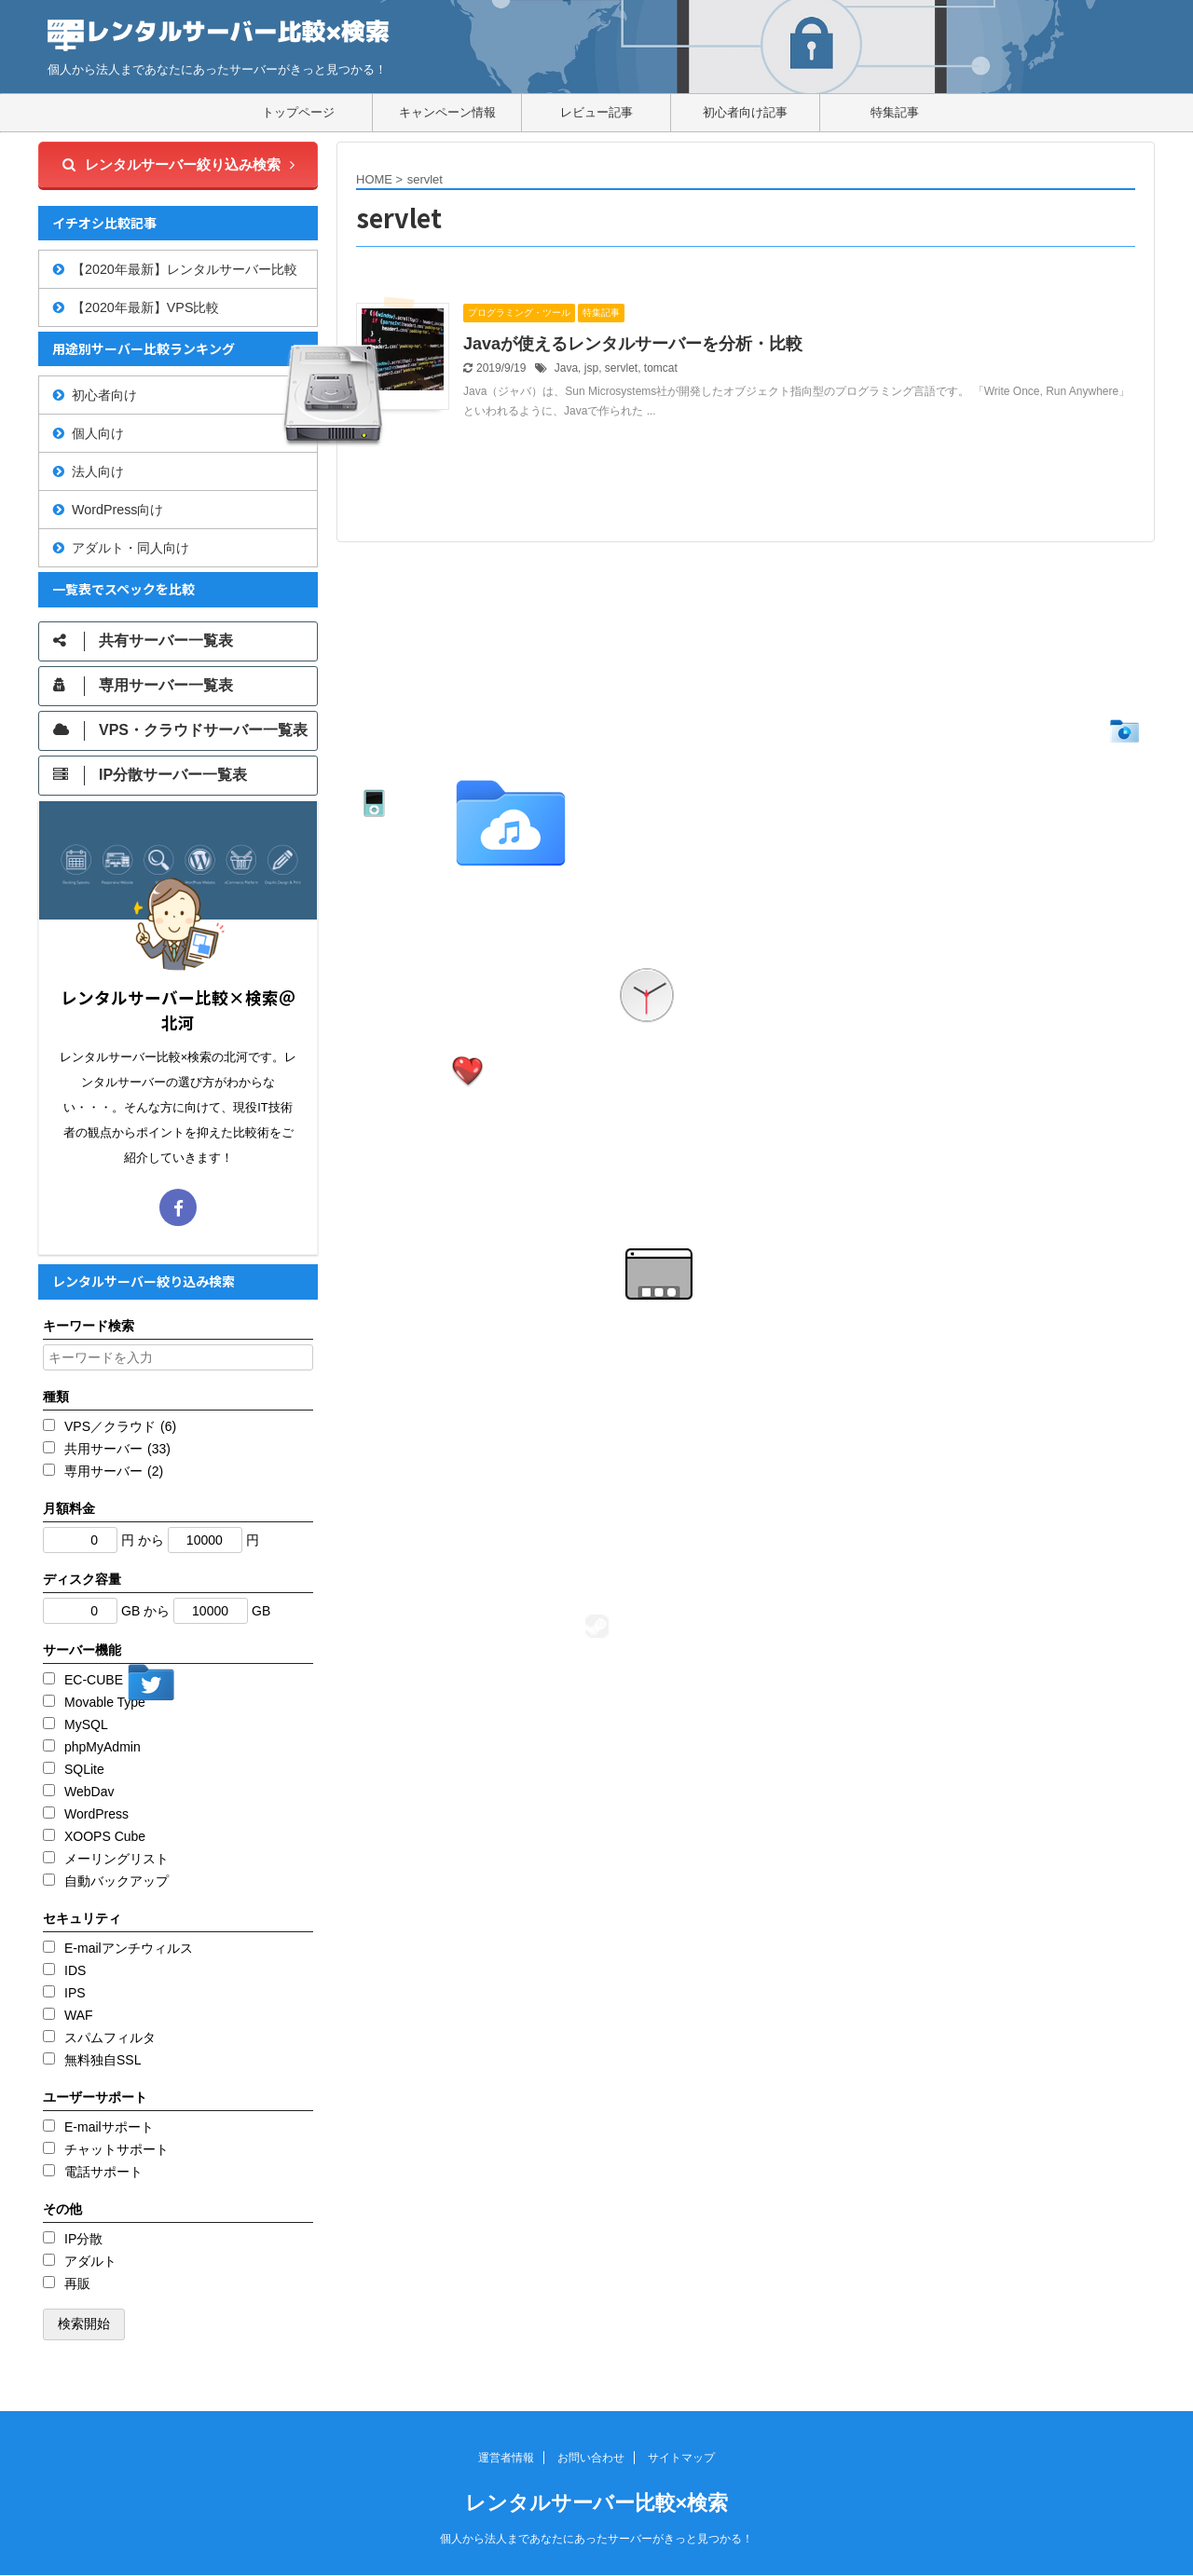 The image size is (1193, 2576). I want to click on access desktop folder in sidebar, so click(659, 1274).